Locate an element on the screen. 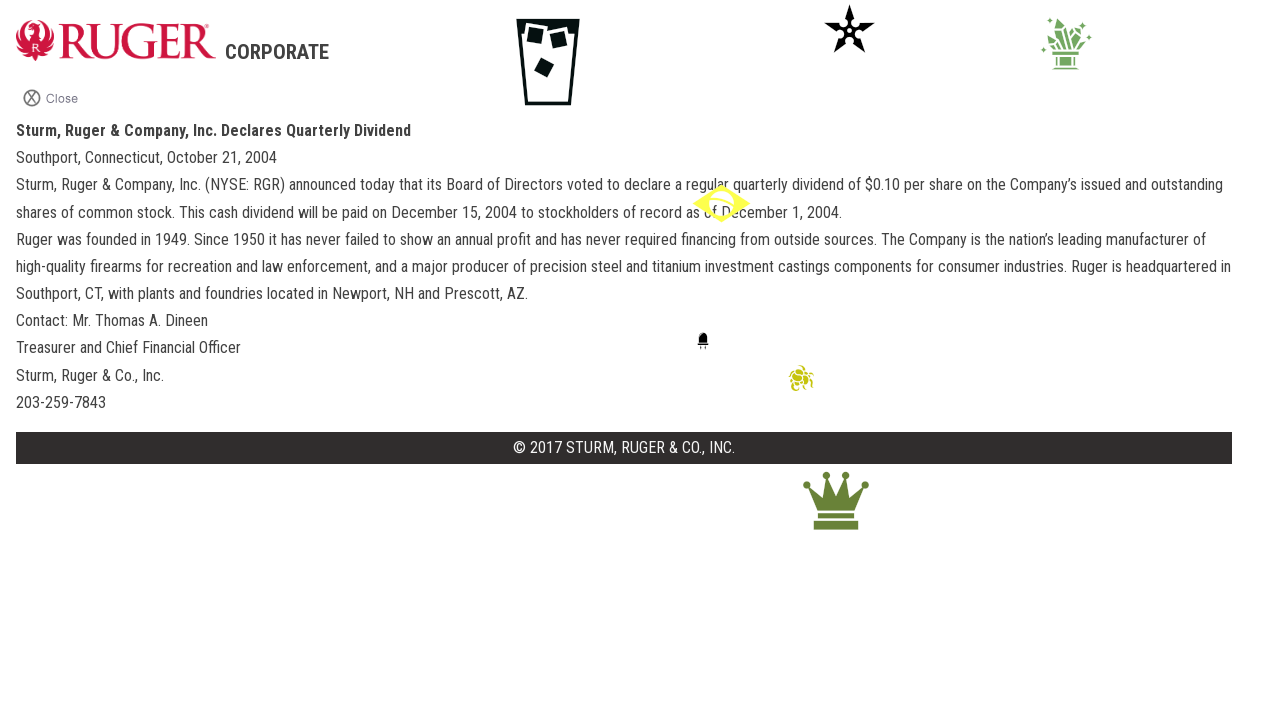  access the crystal shrine location in-game is located at coordinates (1065, 43).